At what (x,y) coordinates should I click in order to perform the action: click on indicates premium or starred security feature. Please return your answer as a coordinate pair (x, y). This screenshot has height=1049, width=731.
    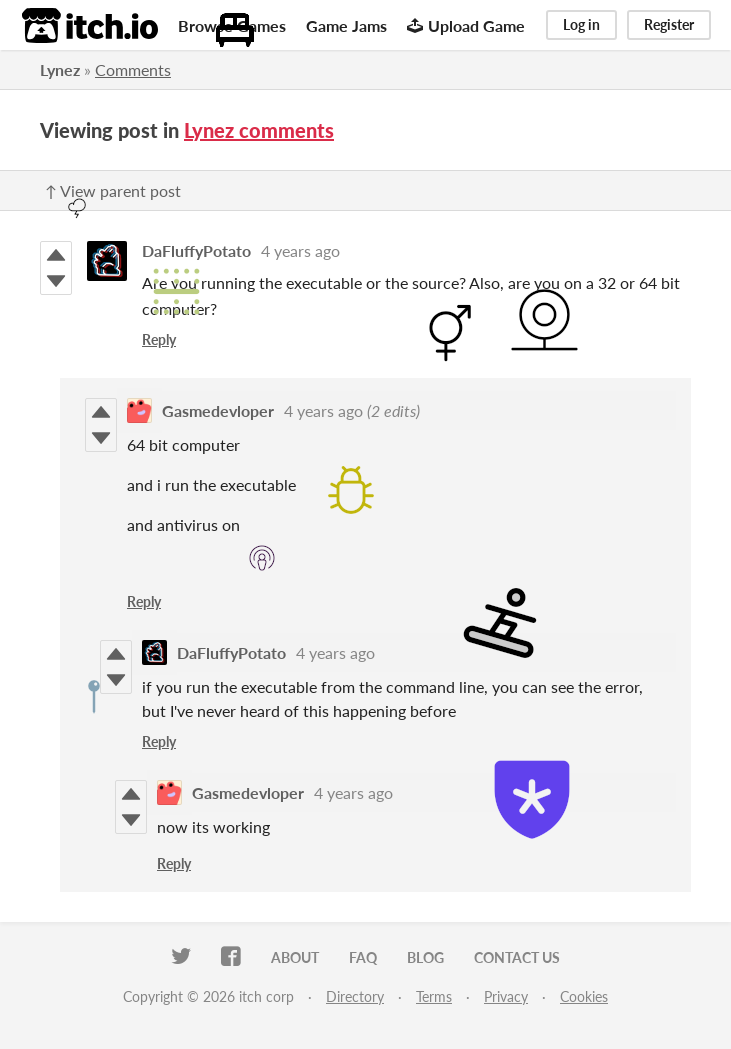
    Looking at the image, I should click on (532, 795).